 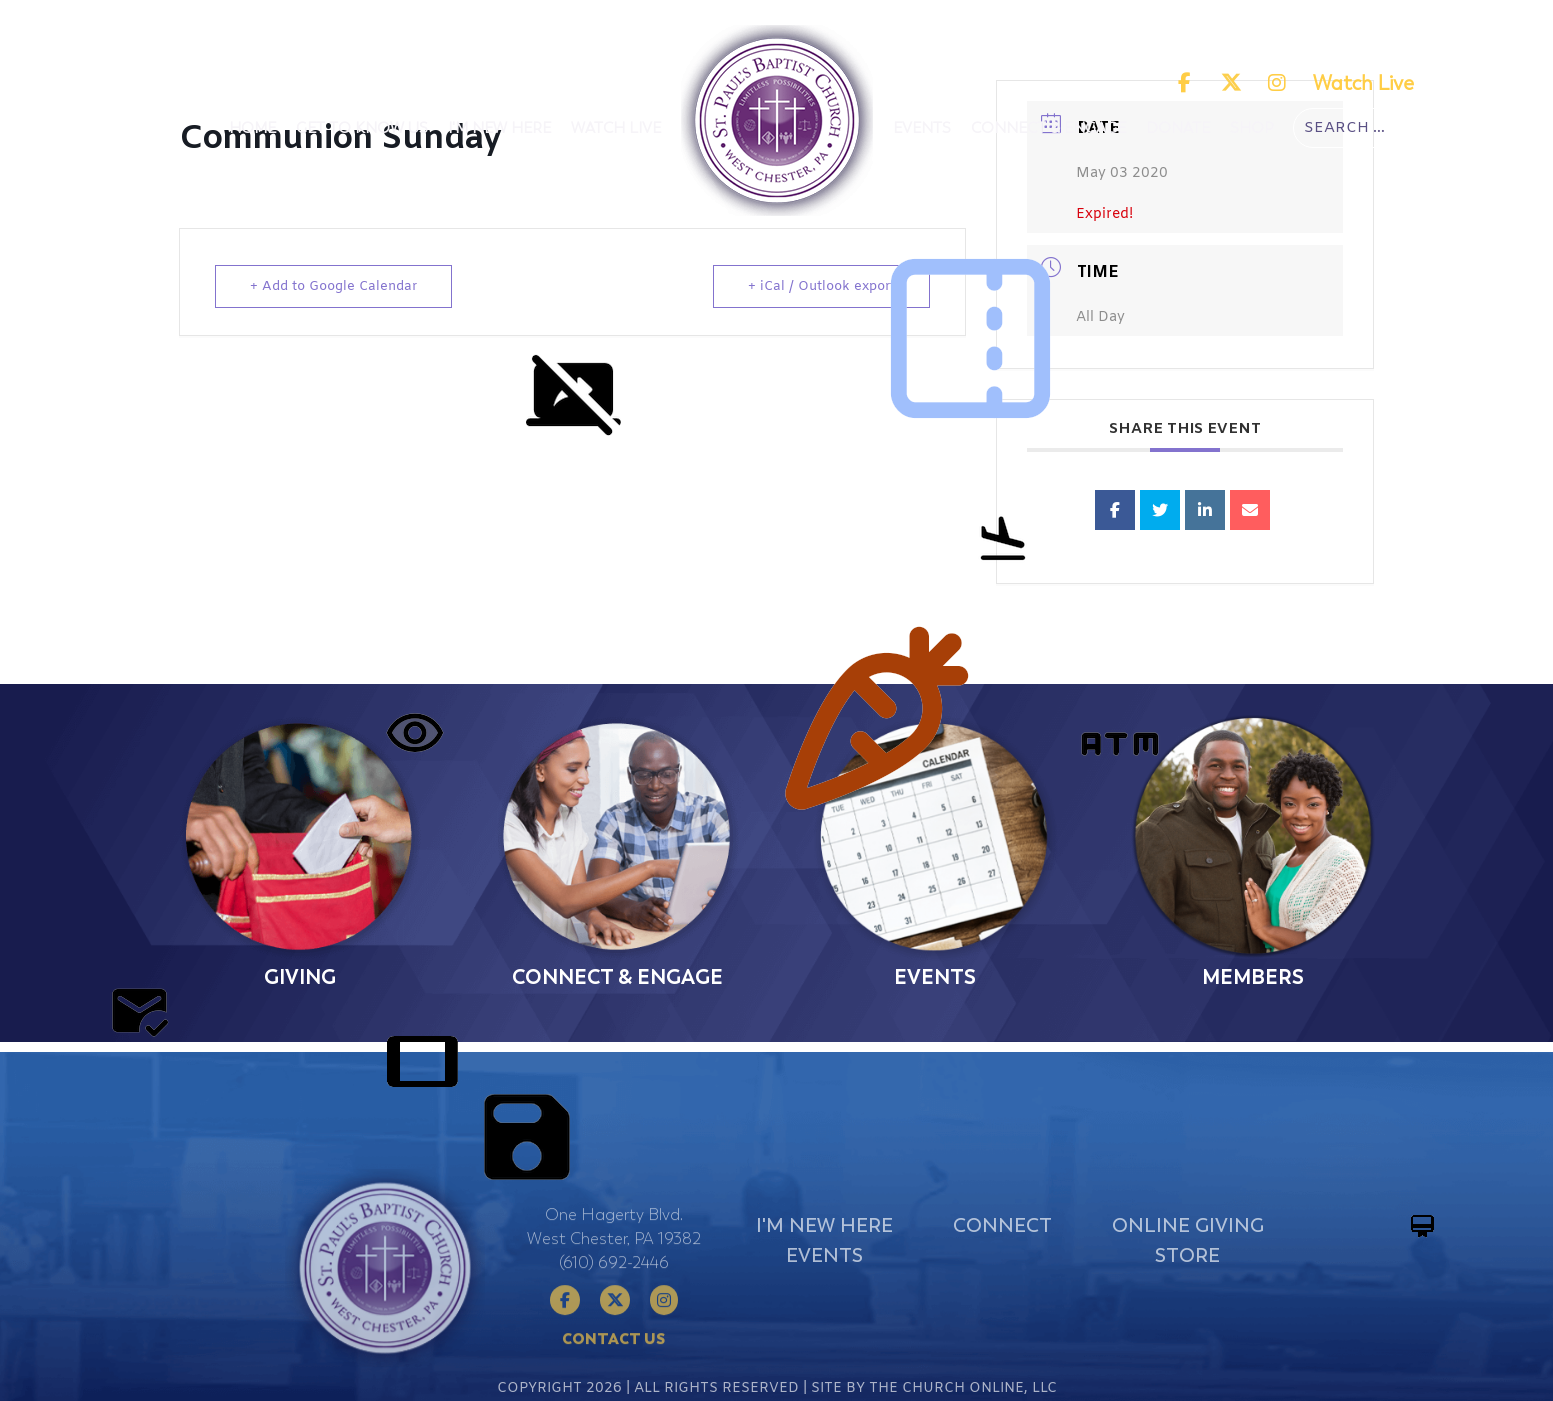 What do you see at coordinates (873, 721) in the screenshot?
I see `browse vegetable or produce category` at bounding box center [873, 721].